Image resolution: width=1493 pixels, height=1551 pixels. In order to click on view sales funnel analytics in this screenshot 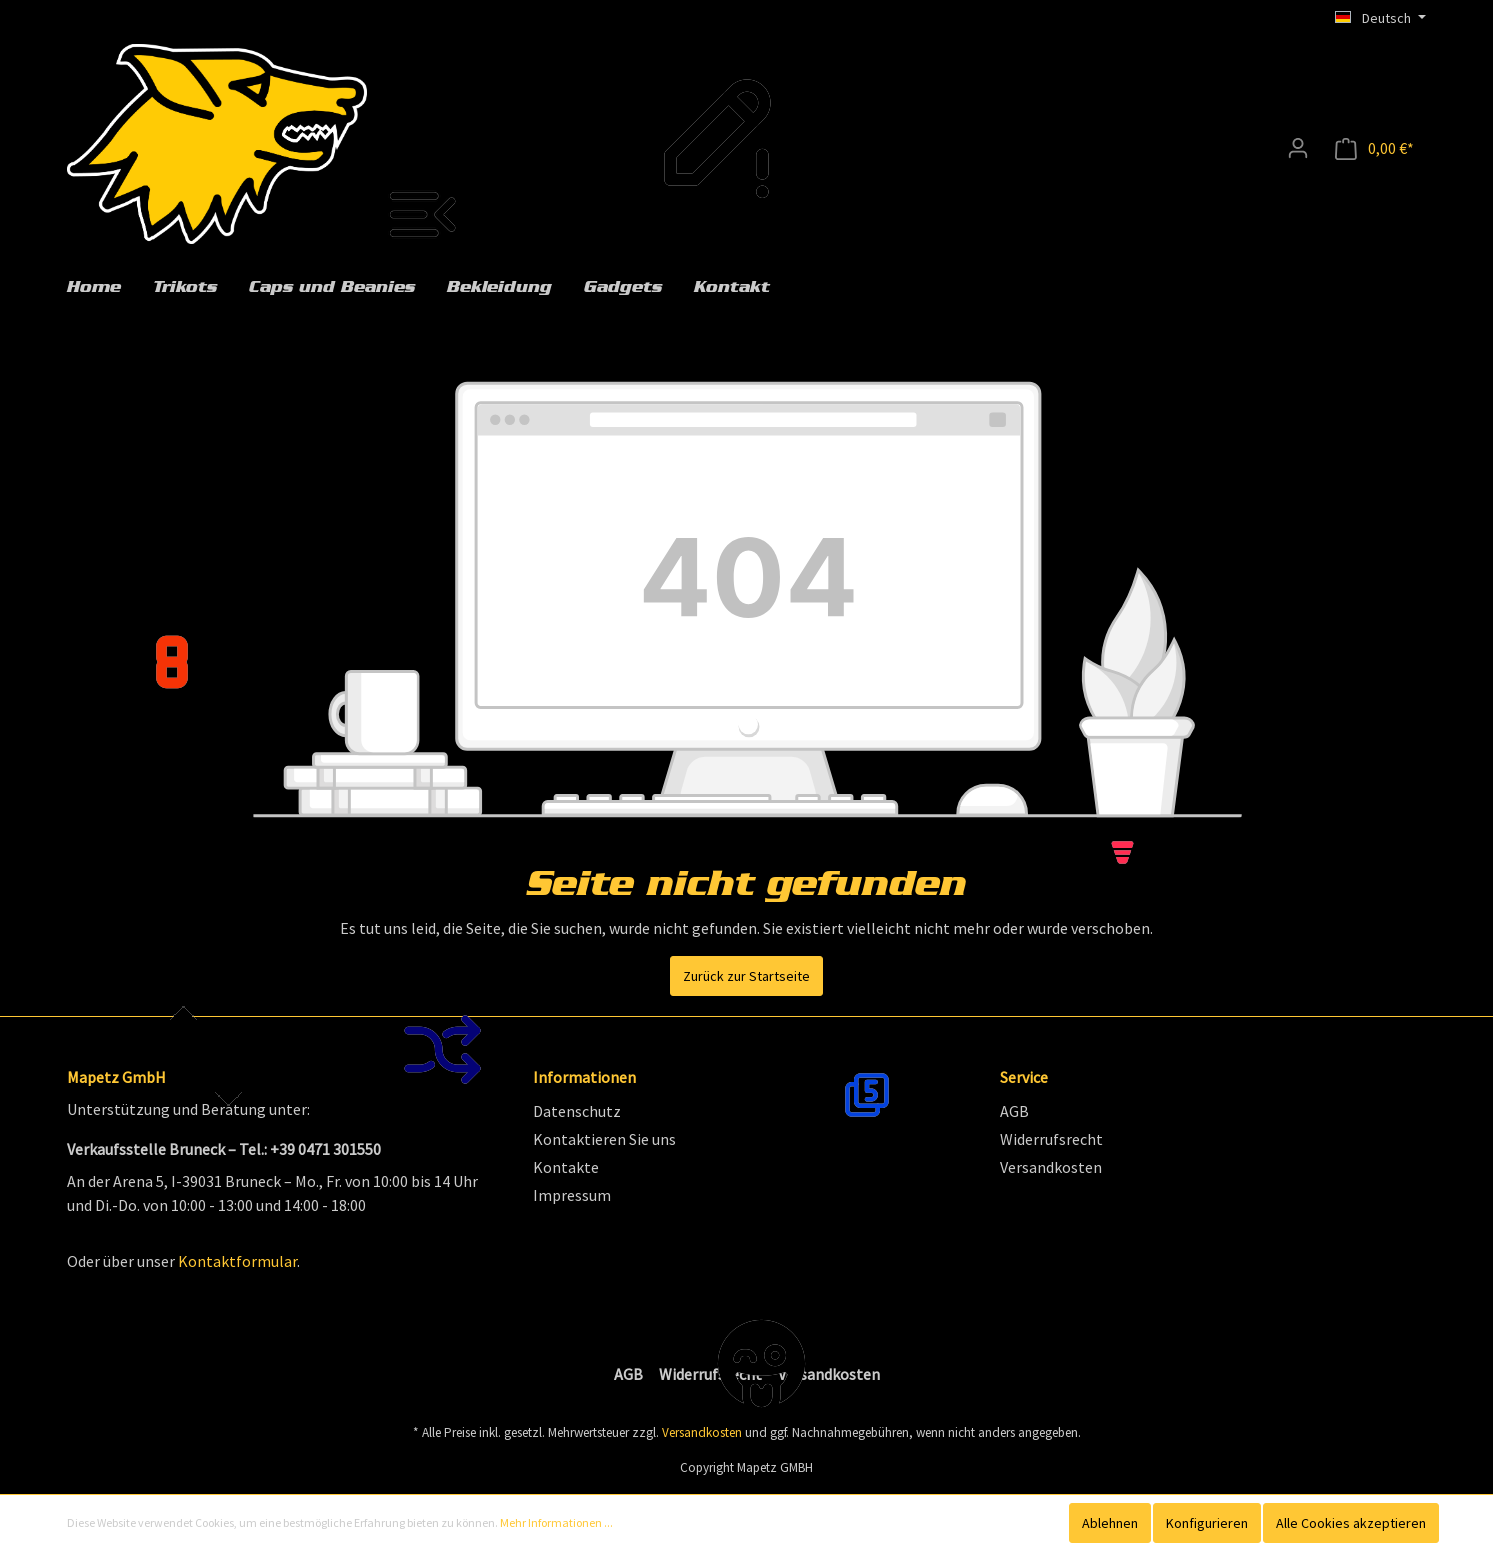, I will do `click(1122, 852)`.